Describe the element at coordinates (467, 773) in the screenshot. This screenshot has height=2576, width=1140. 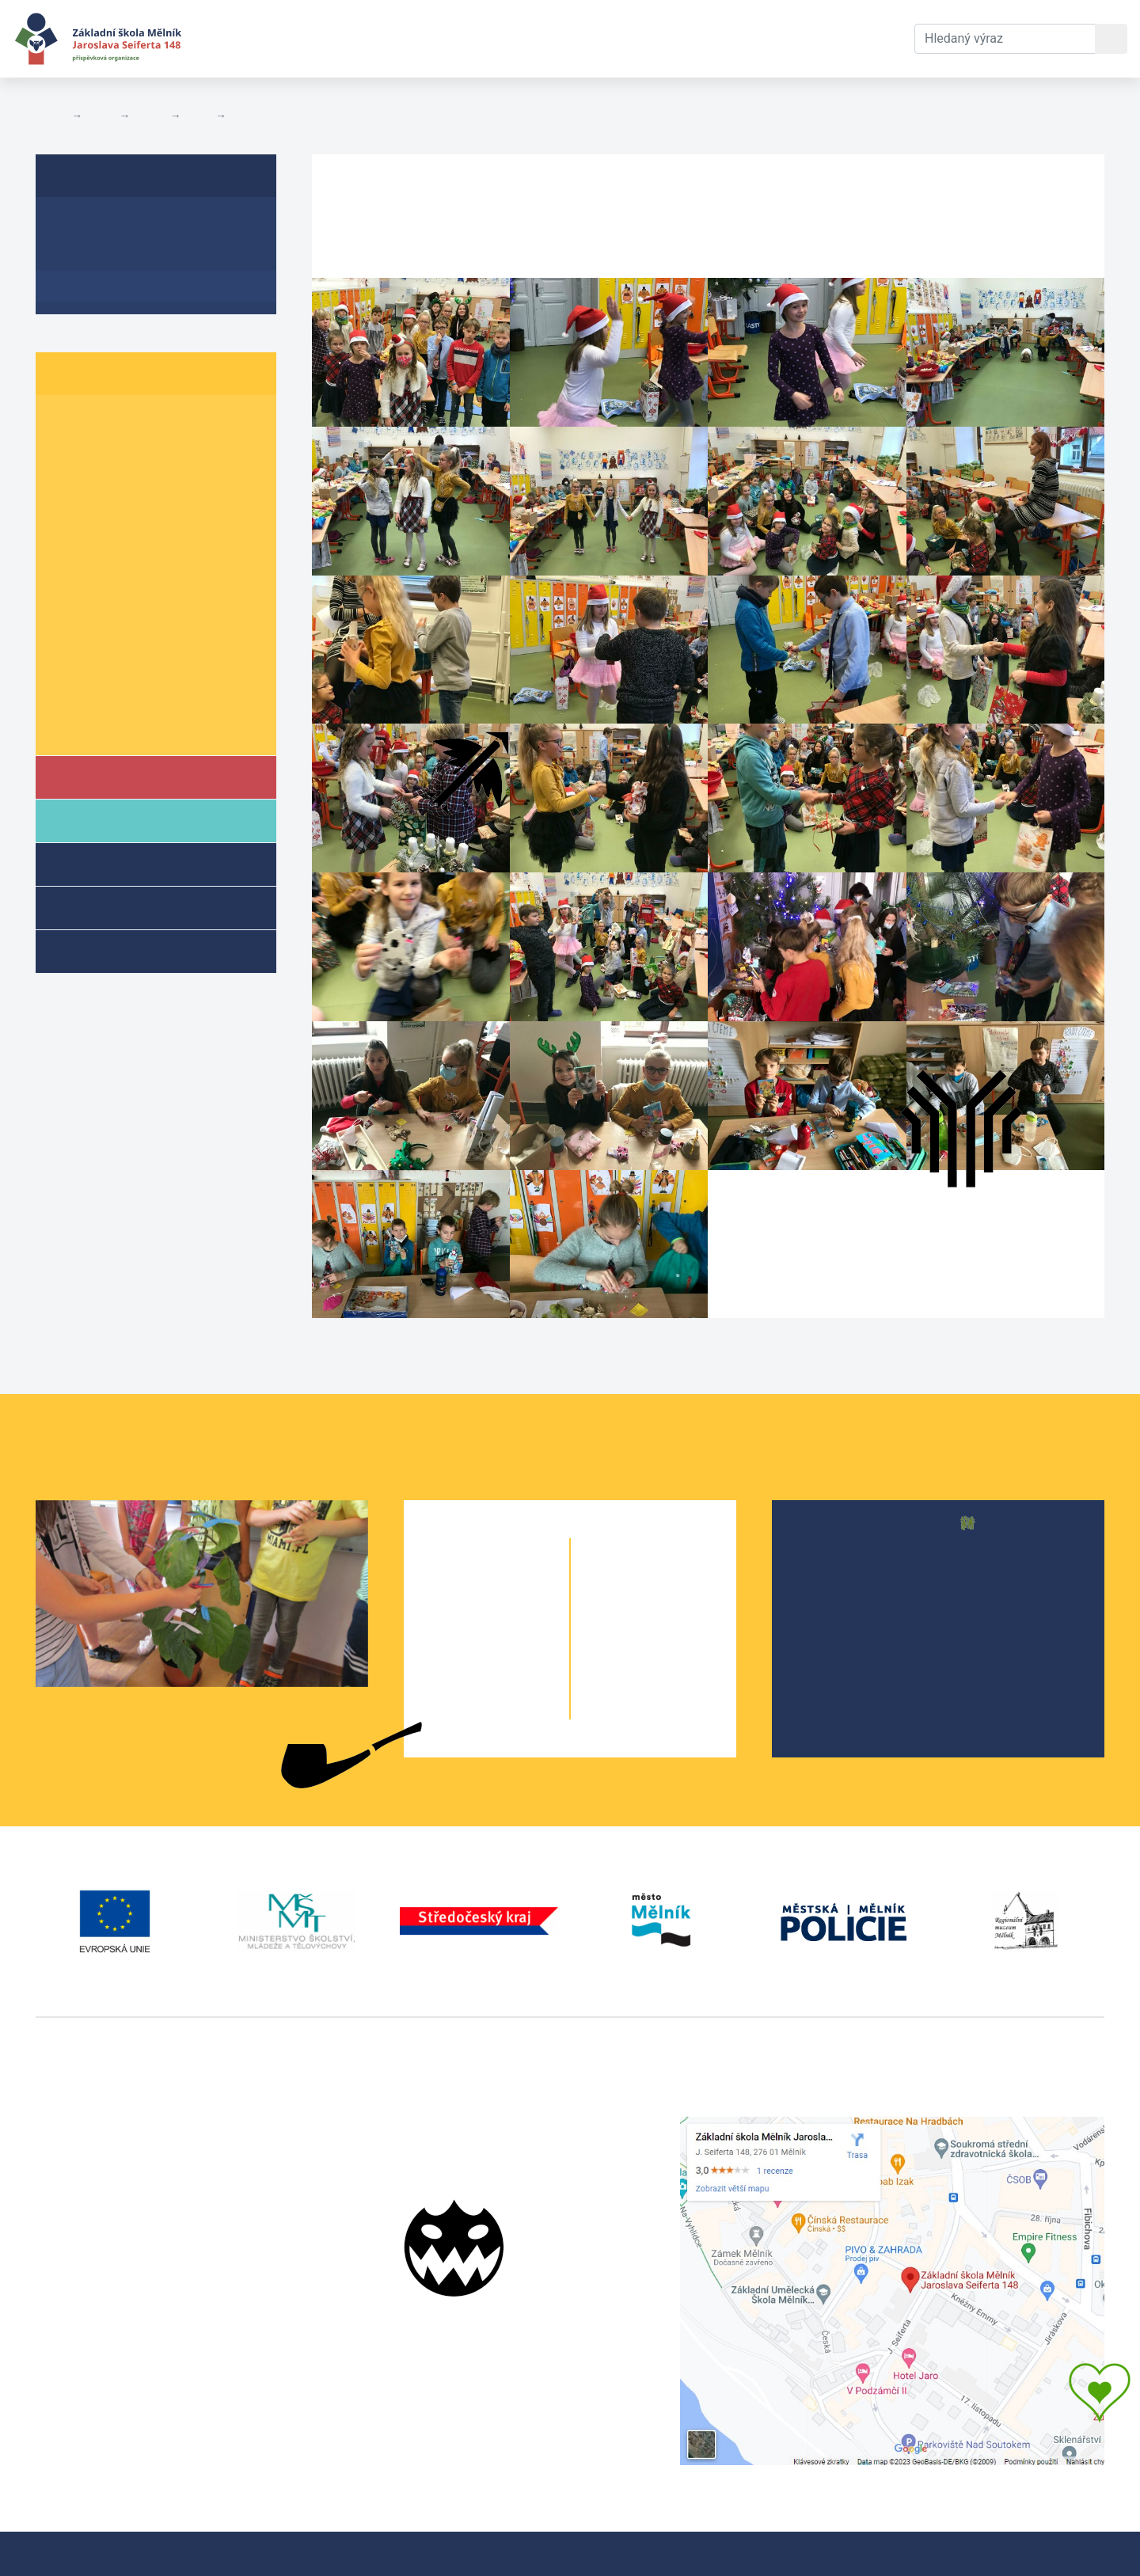
I see `indicates a ranged weapon or archery skill` at that location.